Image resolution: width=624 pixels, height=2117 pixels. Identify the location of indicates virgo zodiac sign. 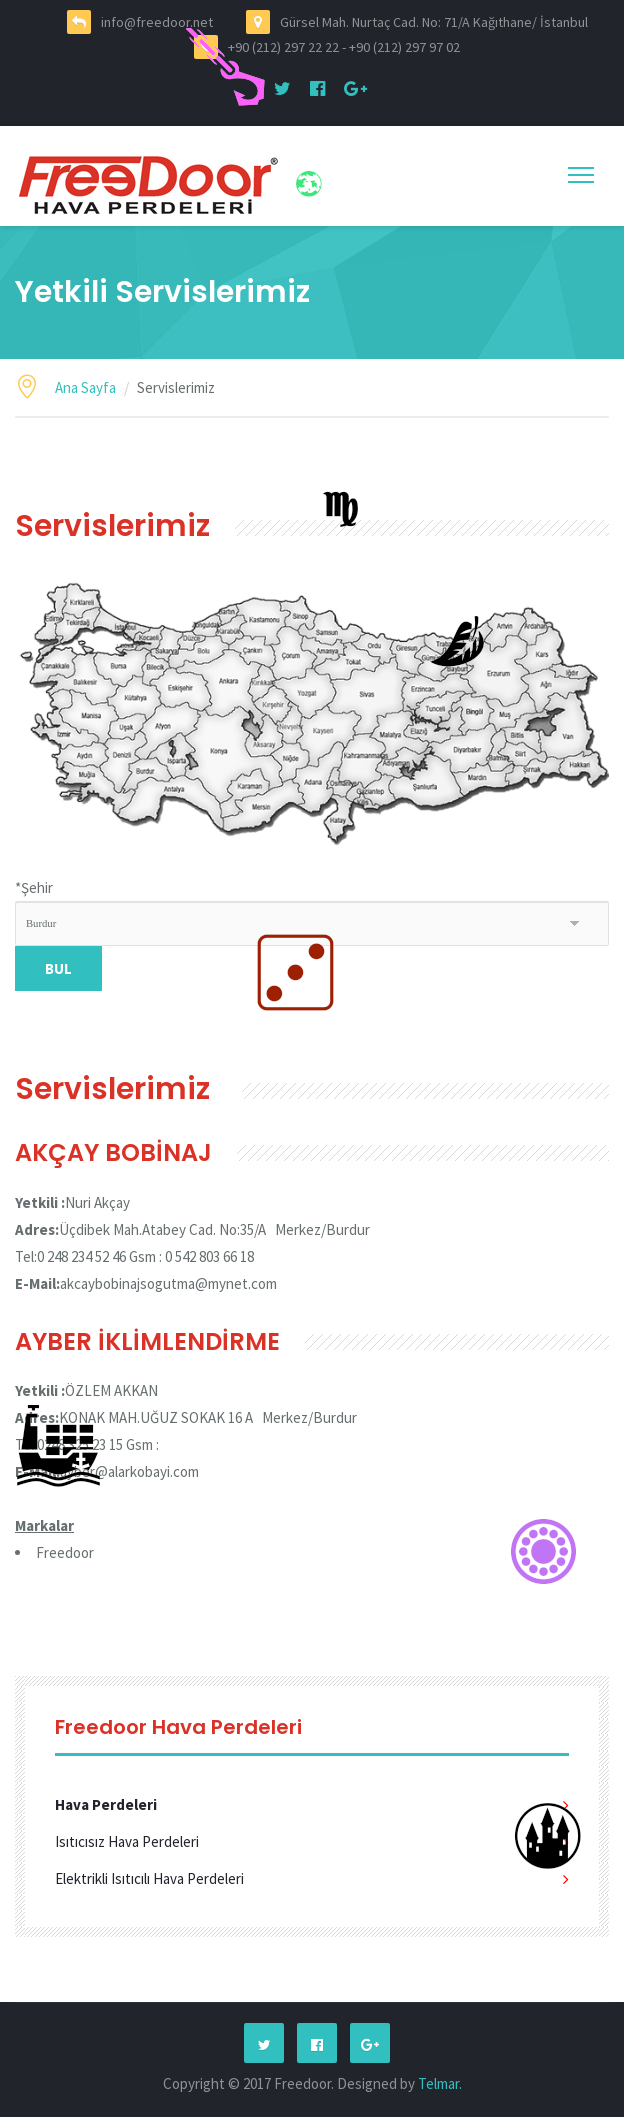
(340, 509).